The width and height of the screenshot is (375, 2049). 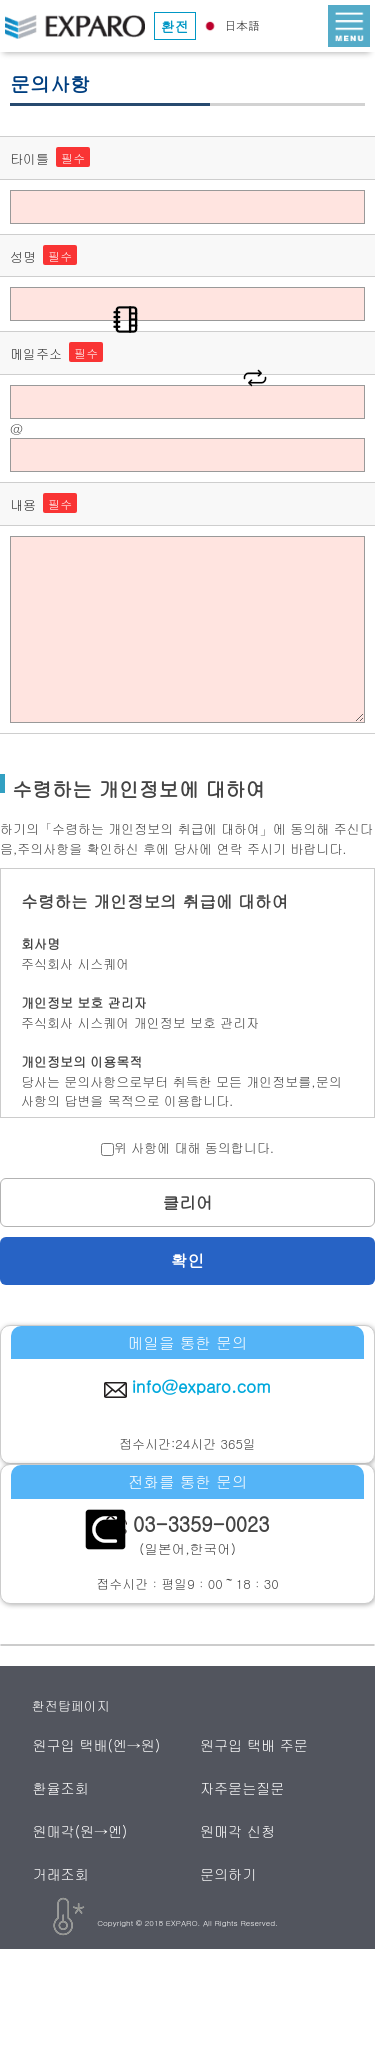 What do you see at coordinates (255, 378) in the screenshot?
I see `enable repeat mode for playback` at bounding box center [255, 378].